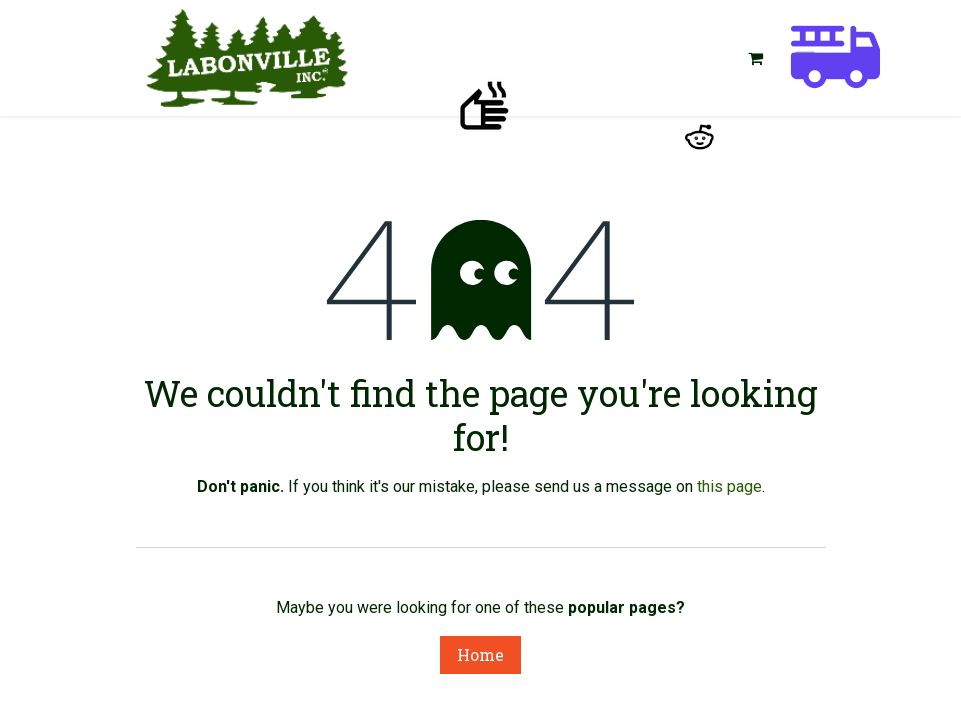 The width and height of the screenshot is (961, 720). I want to click on indicates emergency services or fire department, so click(832, 52).